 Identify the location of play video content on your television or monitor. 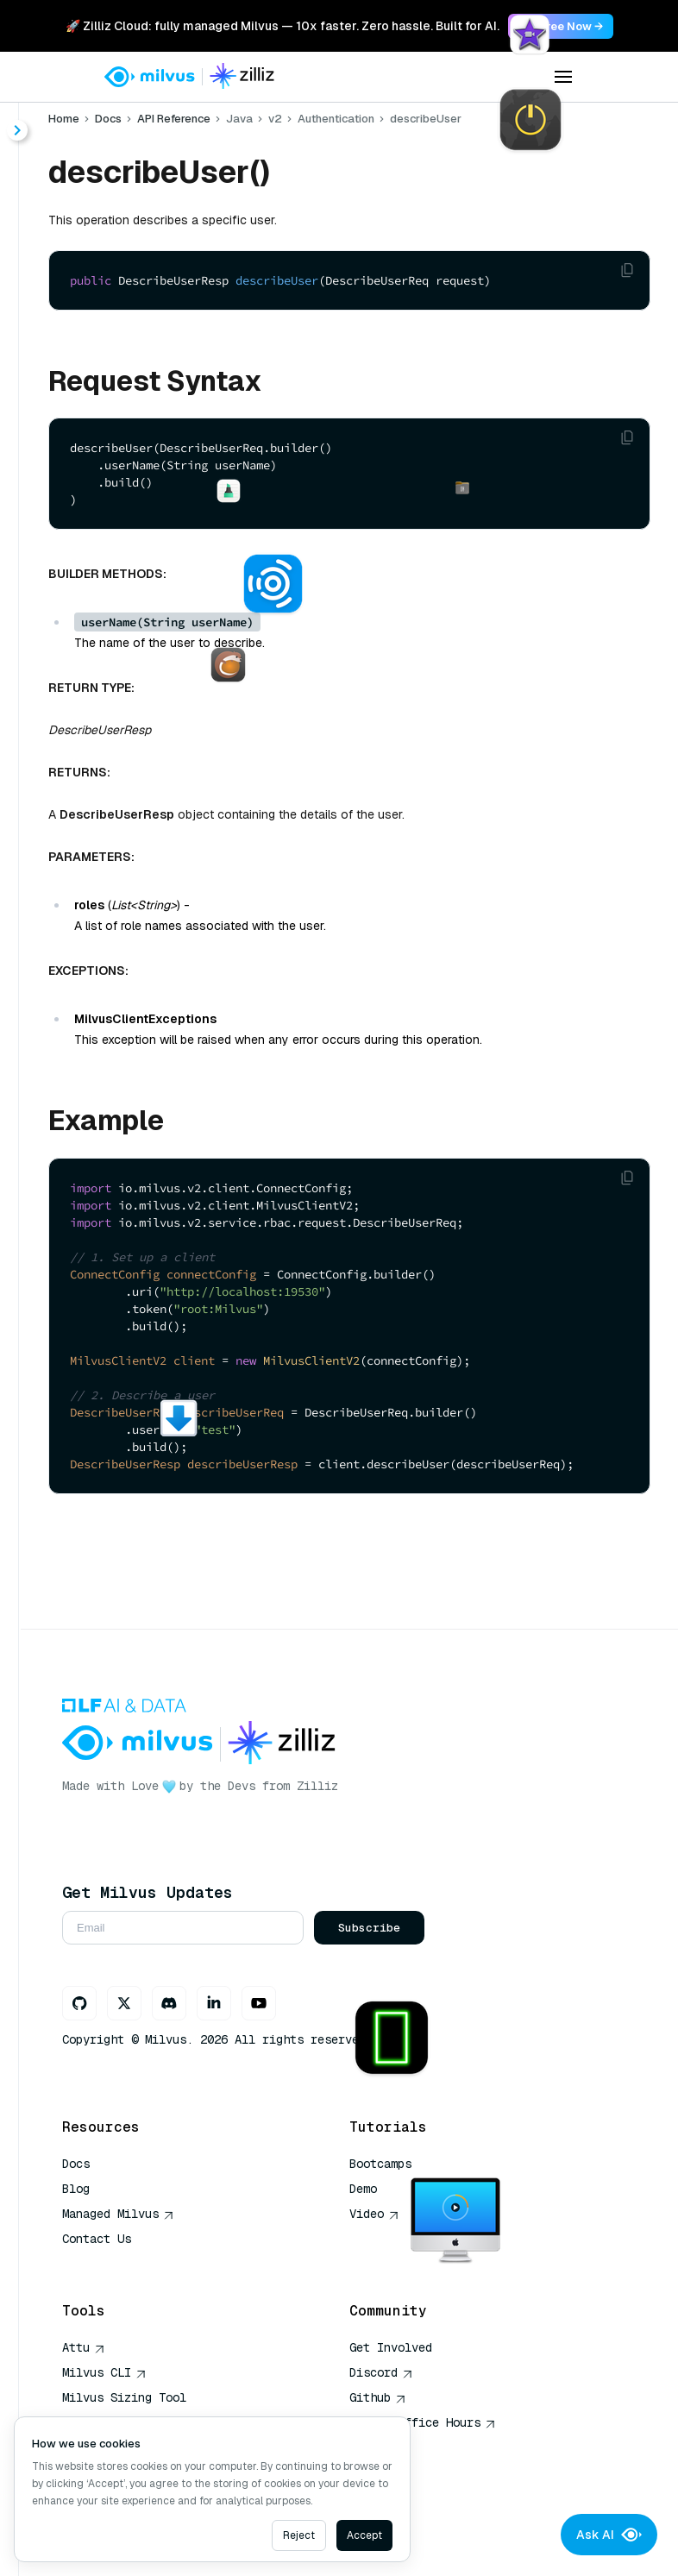
(455, 2221).